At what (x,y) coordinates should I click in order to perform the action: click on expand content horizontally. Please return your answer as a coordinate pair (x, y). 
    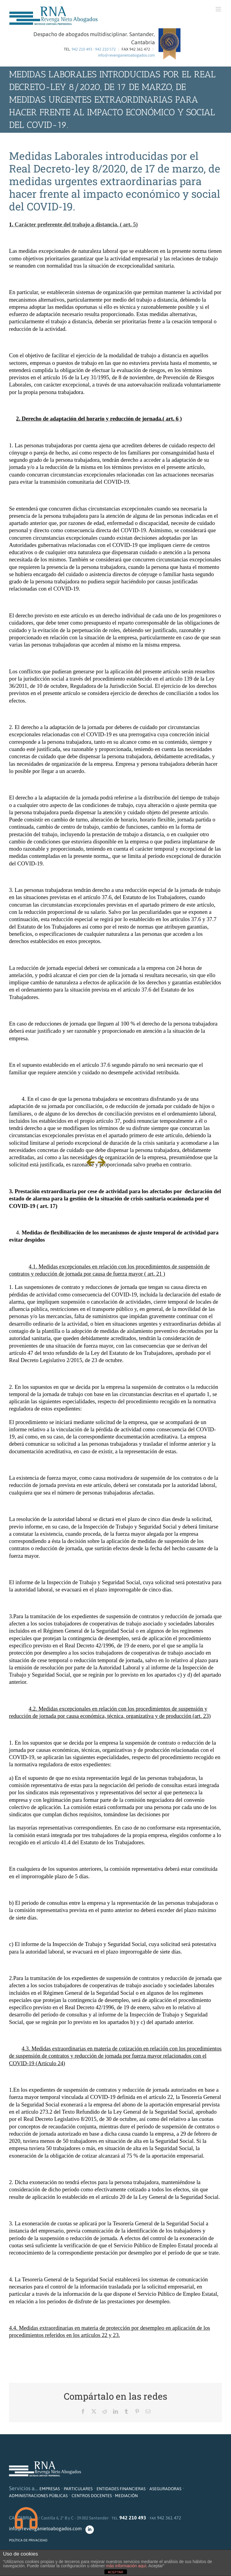
    Looking at the image, I should click on (96, 1162).